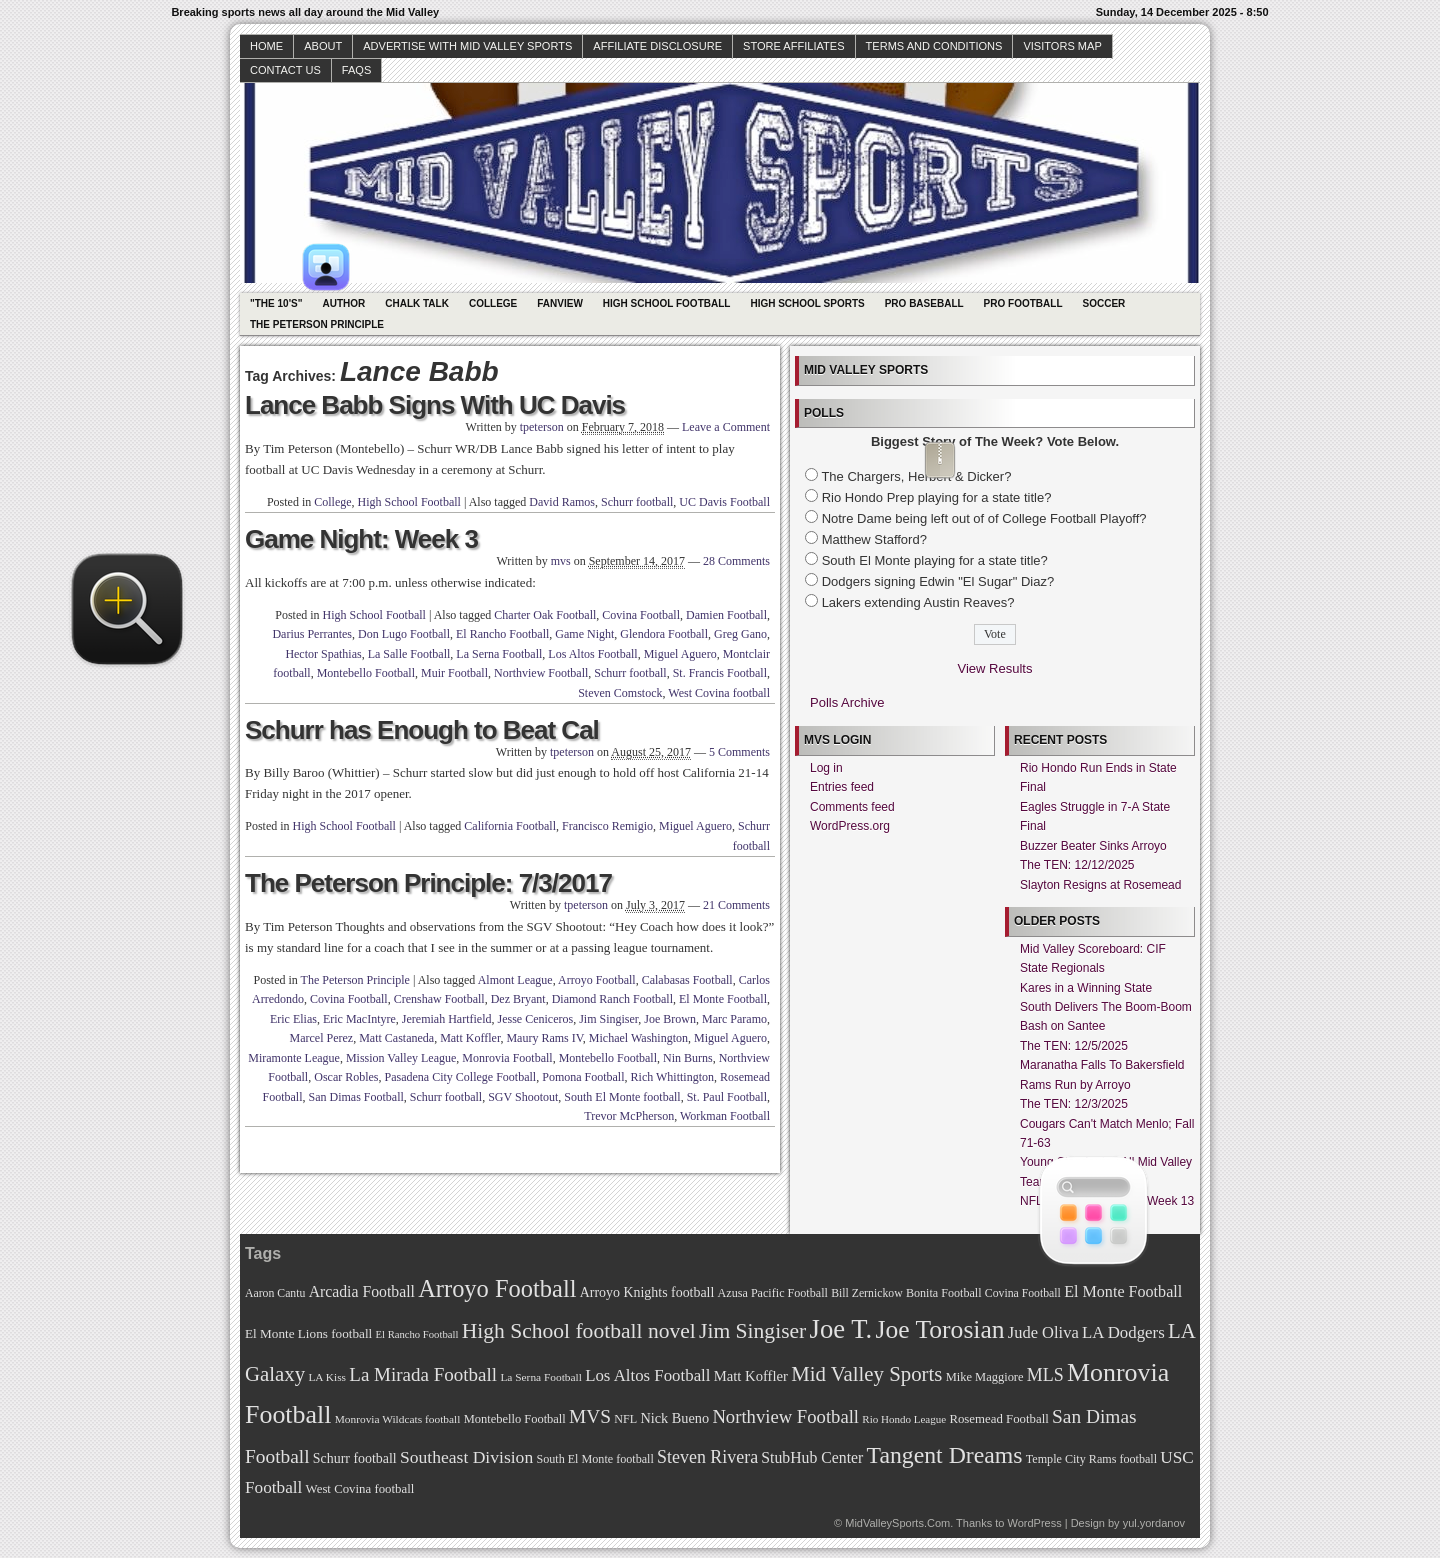 Image resolution: width=1440 pixels, height=1558 pixels. I want to click on open file roller archive manager, so click(940, 460).